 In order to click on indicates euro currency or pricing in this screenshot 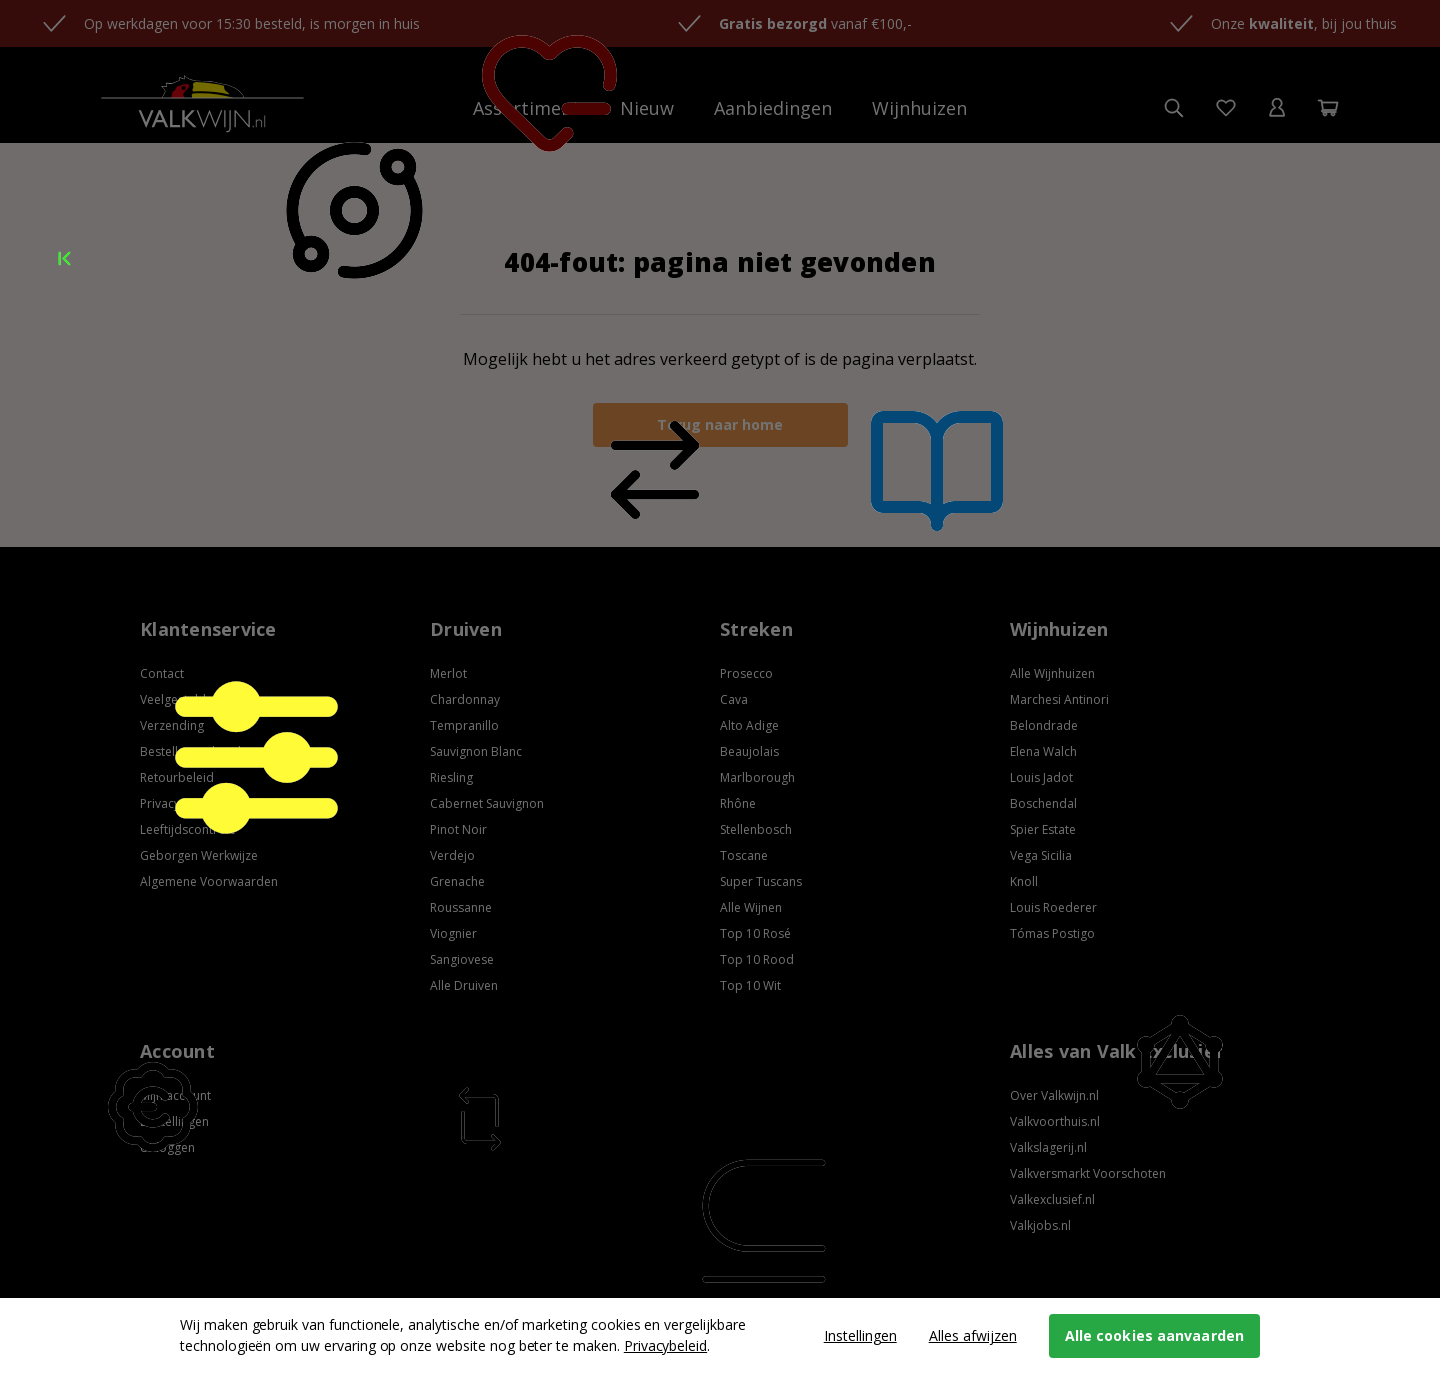, I will do `click(153, 1107)`.